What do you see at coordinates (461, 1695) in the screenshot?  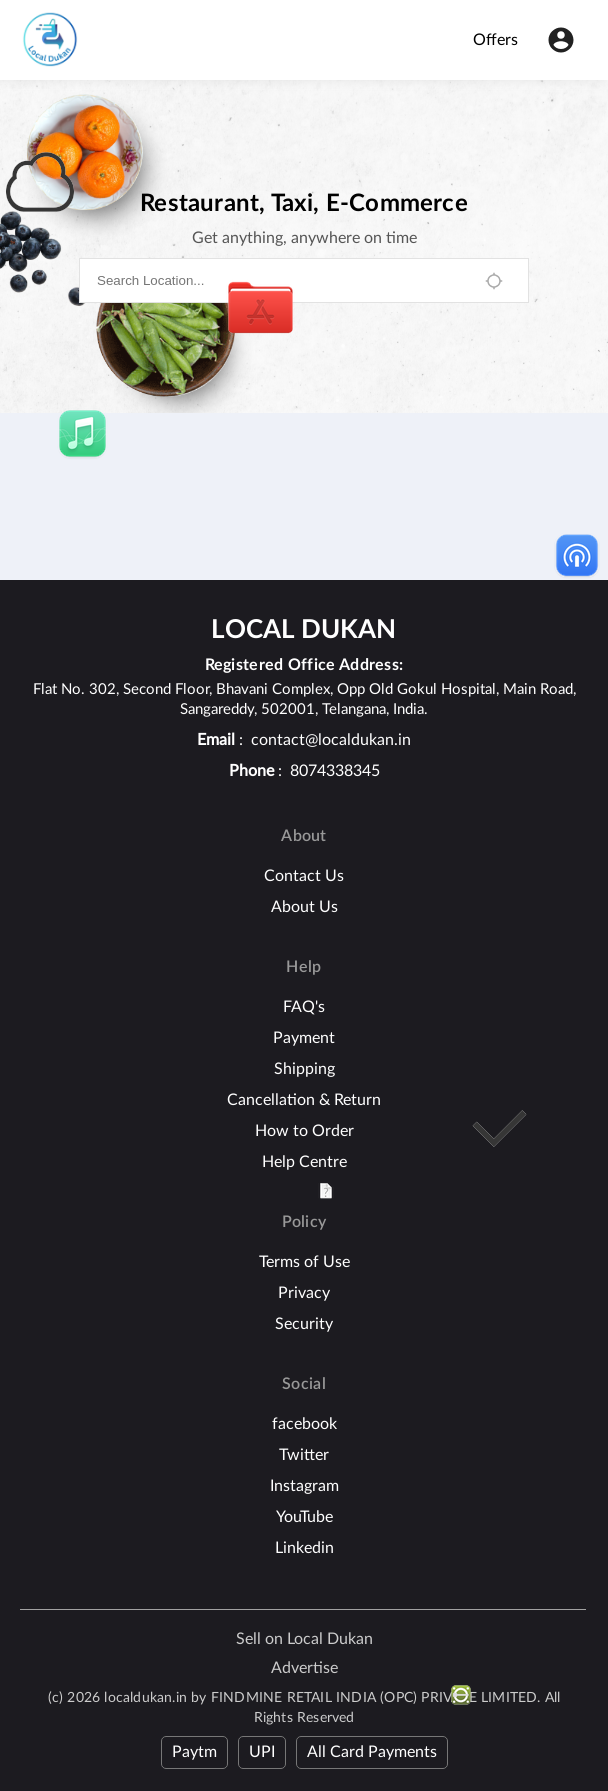 I see `open LibreCAD application` at bounding box center [461, 1695].